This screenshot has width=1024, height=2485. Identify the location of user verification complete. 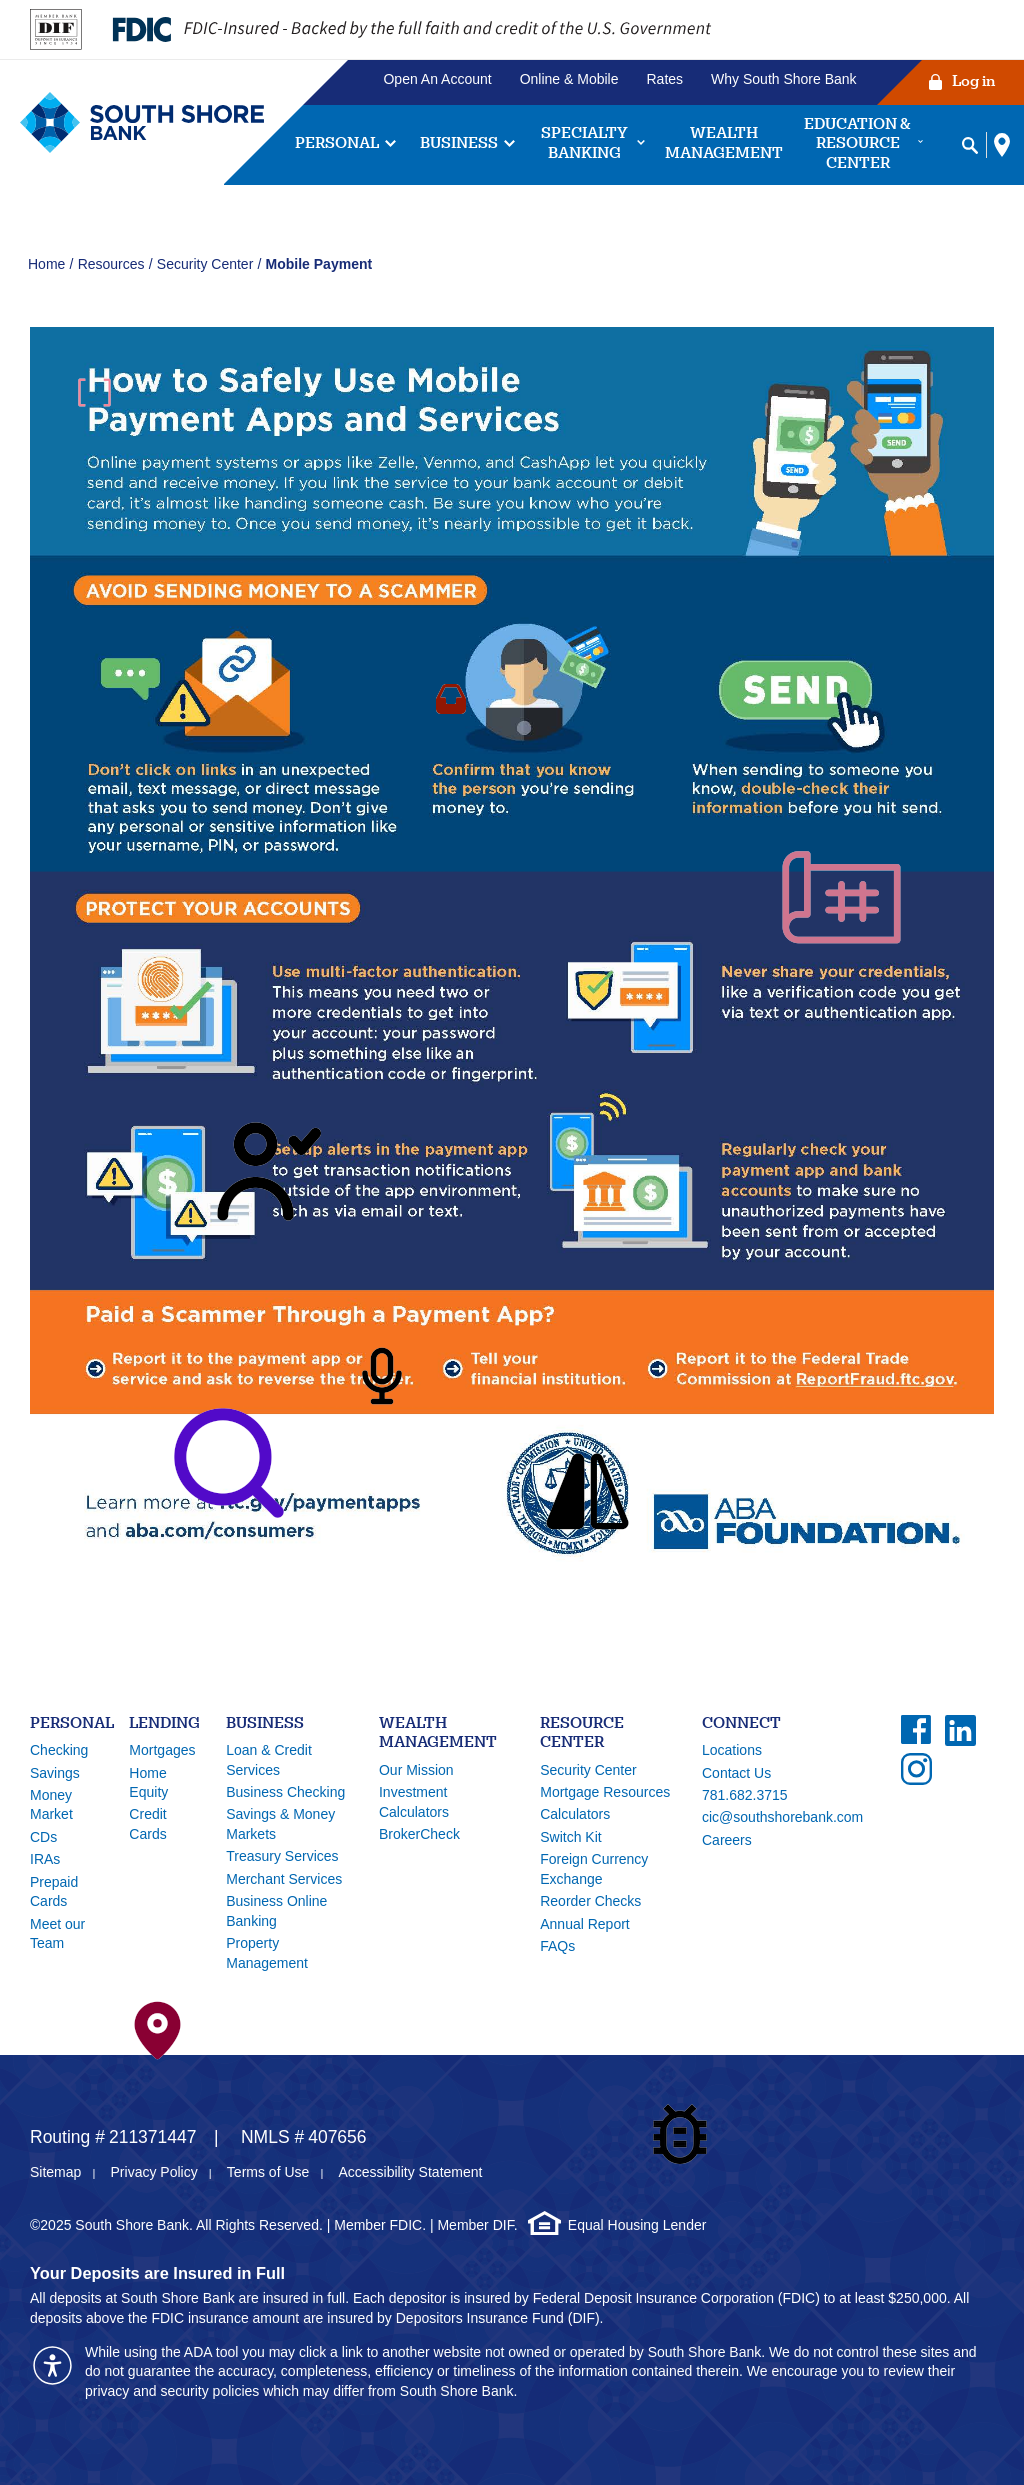
(266, 1171).